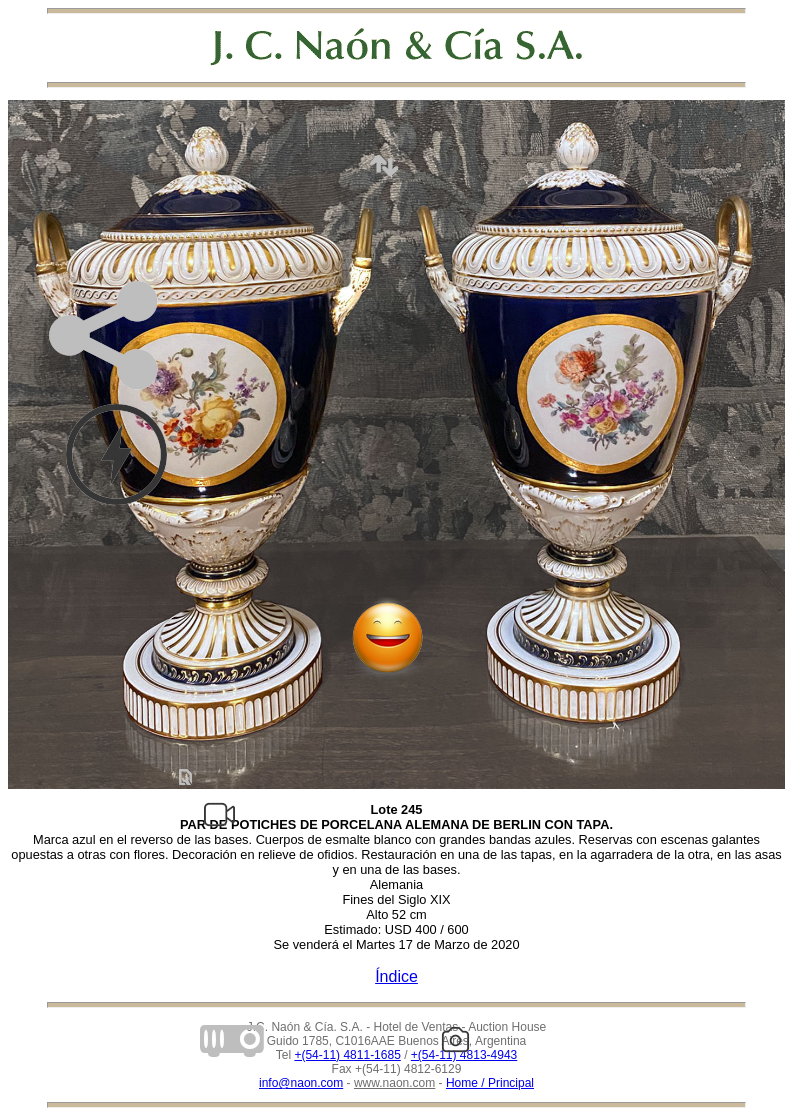 Image resolution: width=793 pixels, height=1116 pixels. What do you see at coordinates (116, 454) in the screenshot?
I see `access power and battery settings` at bounding box center [116, 454].